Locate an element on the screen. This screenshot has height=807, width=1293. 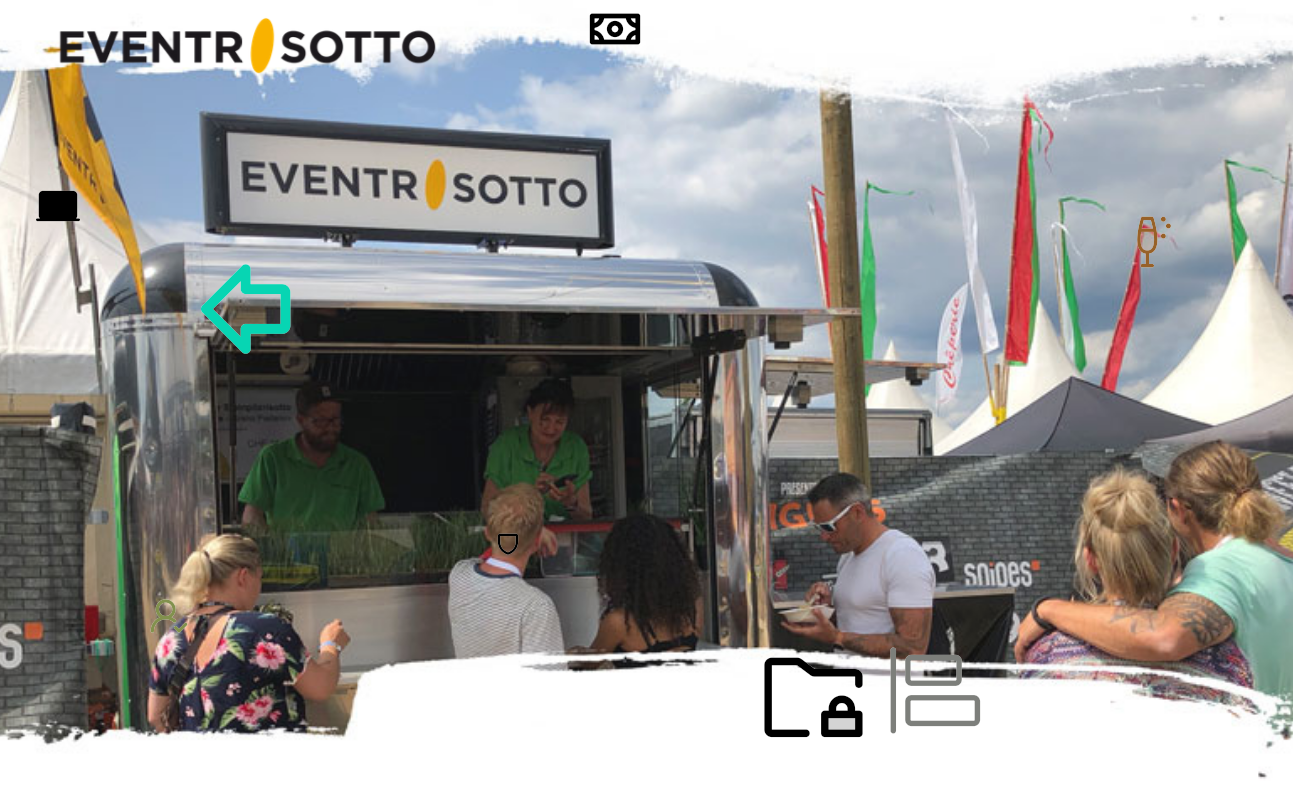
verify or approve a user account is located at coordinates (169, 616).